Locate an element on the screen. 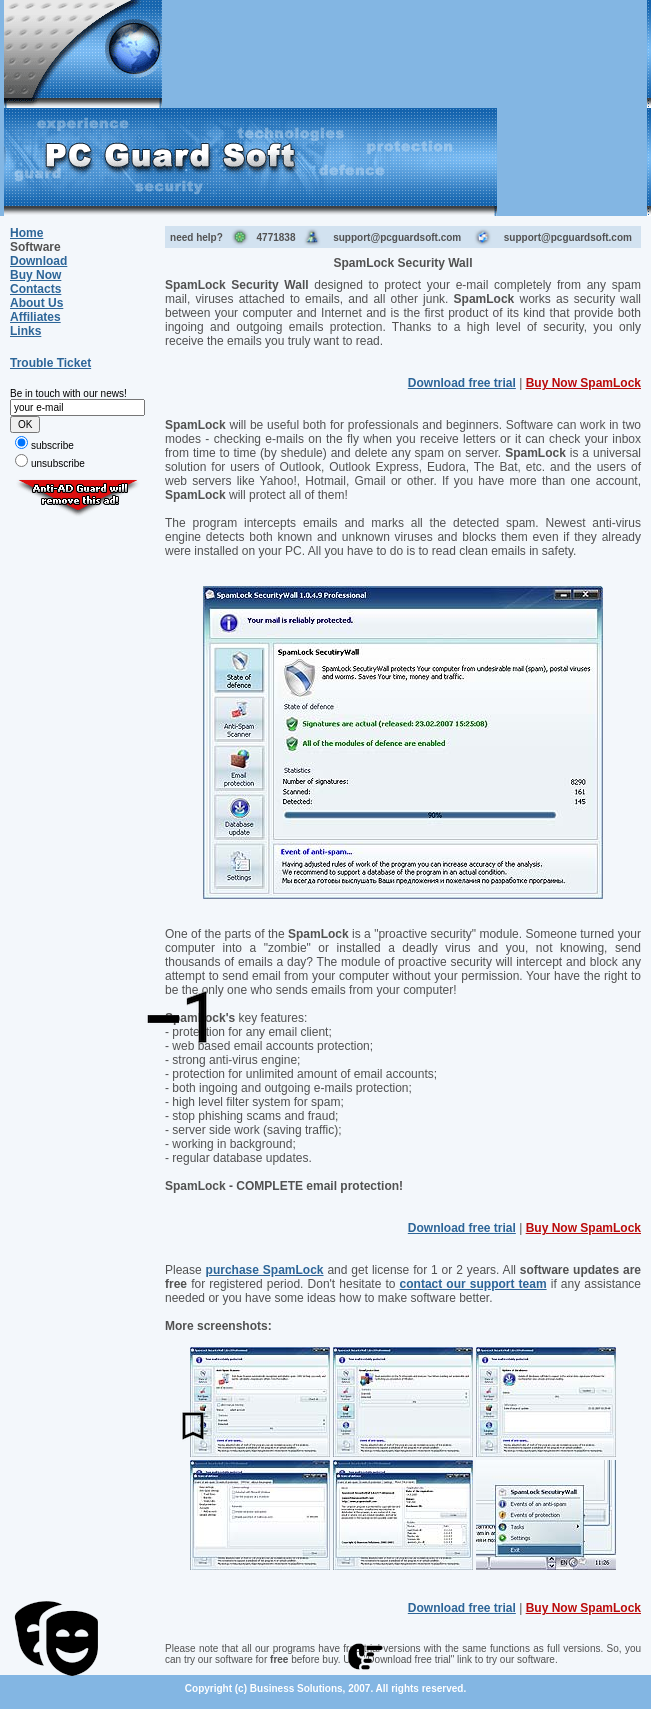  indicates next step or continue forward is located at coordinates (365, 1656).